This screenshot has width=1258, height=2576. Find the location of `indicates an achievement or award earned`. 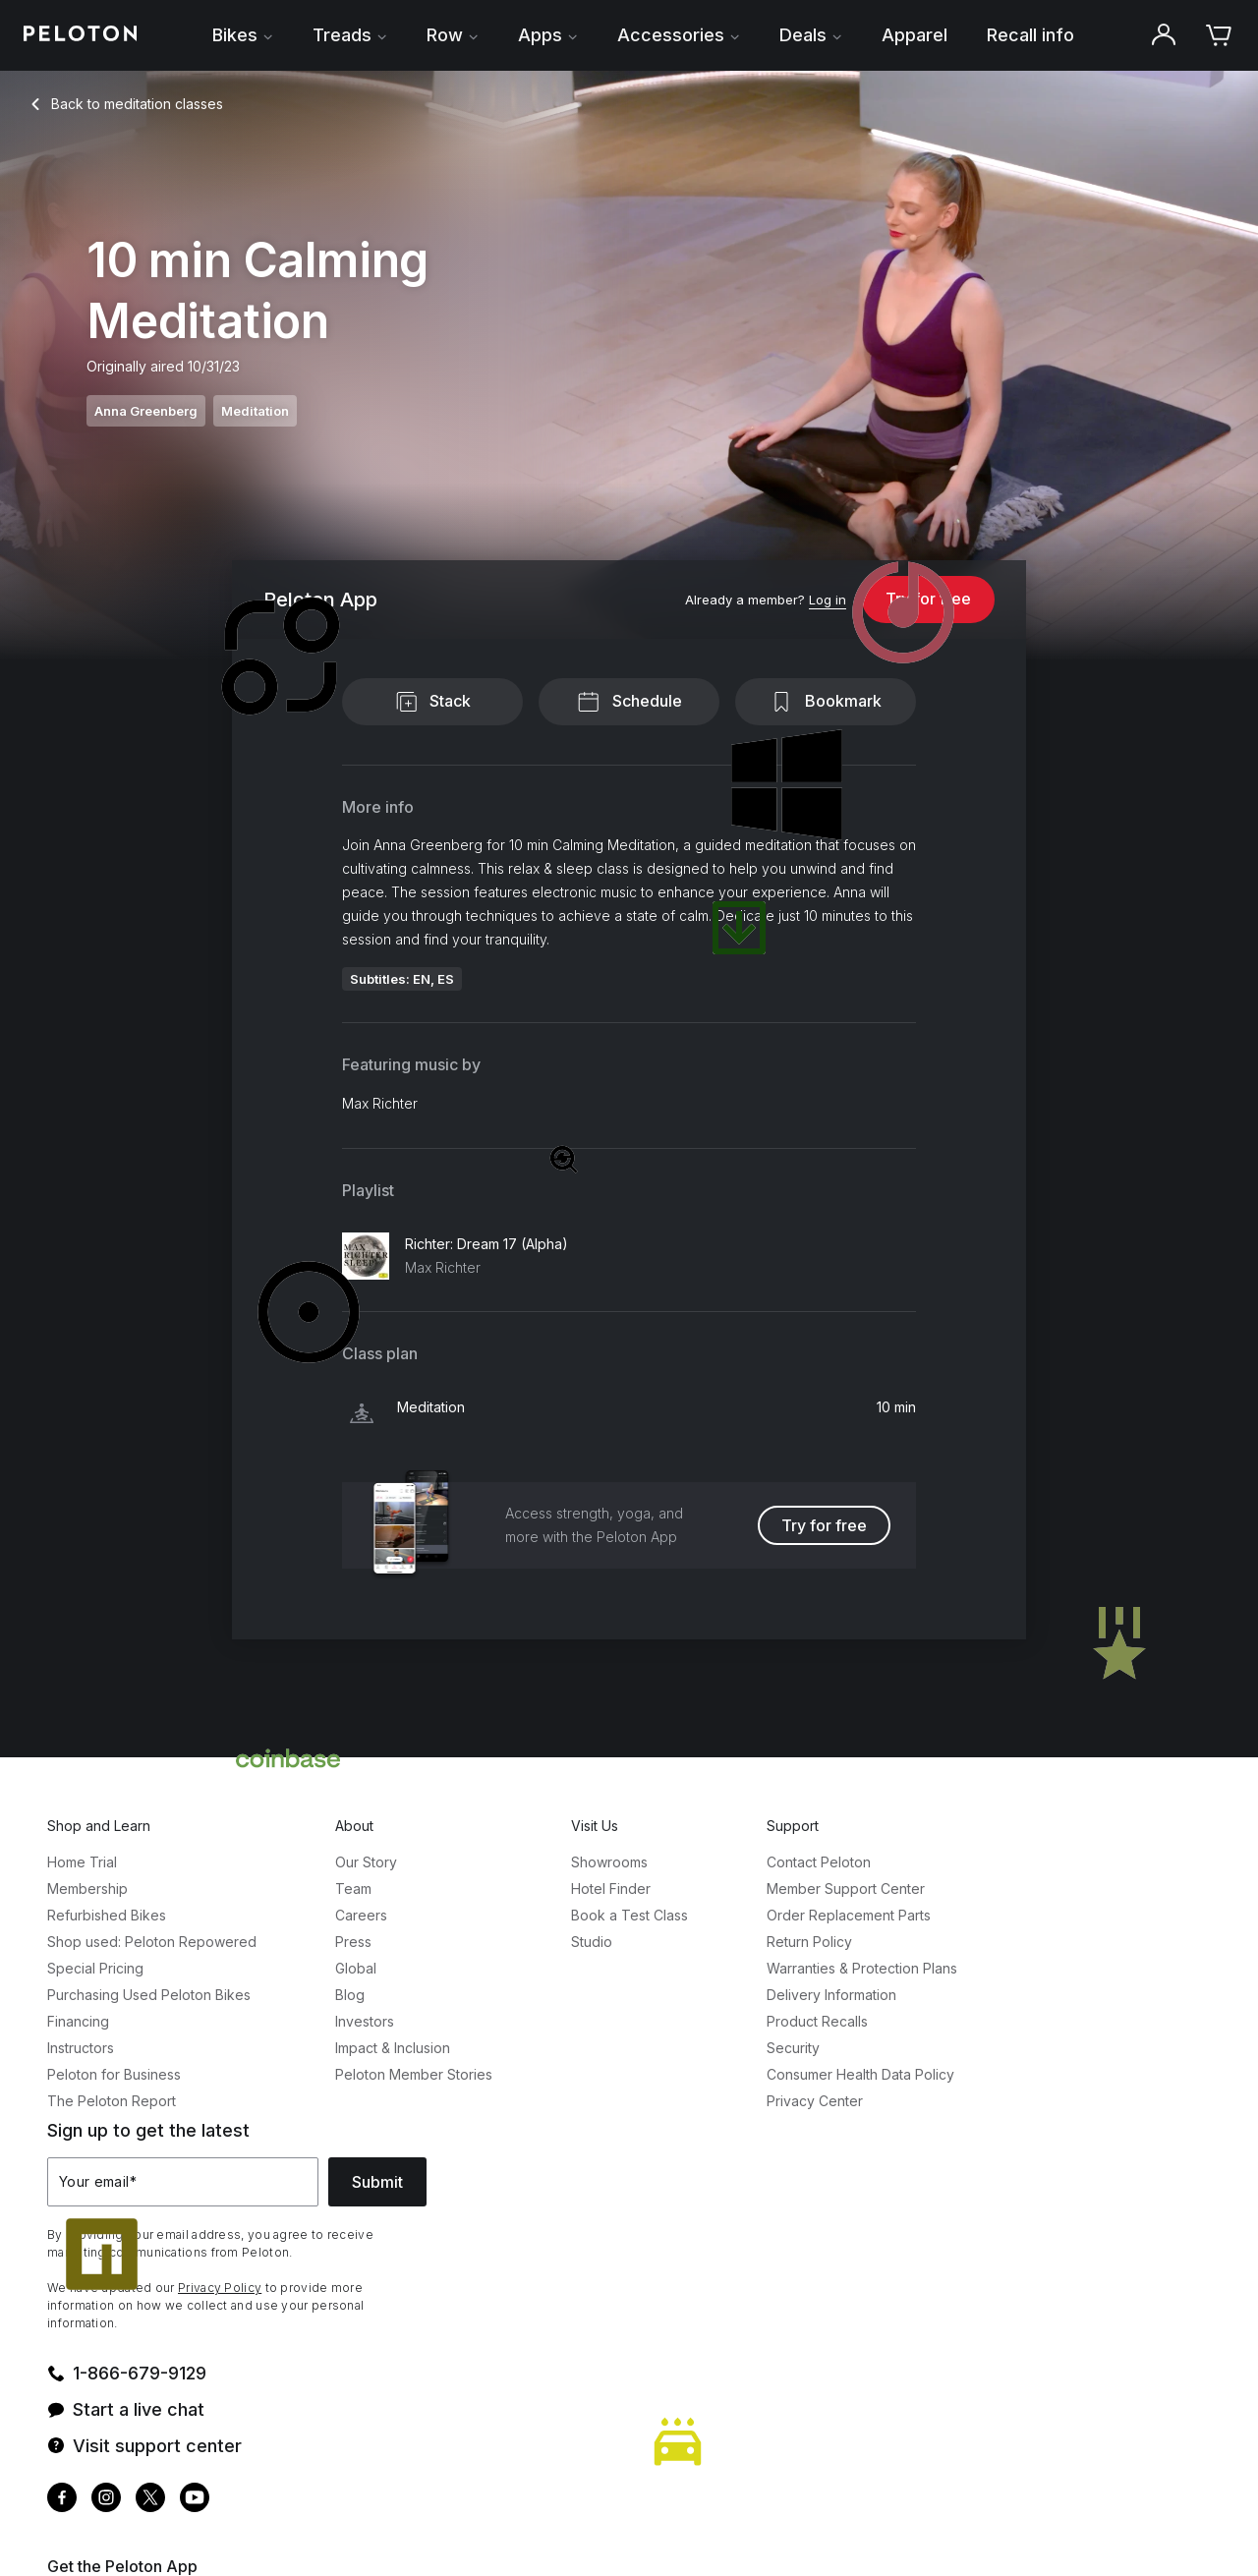

indicates an achievement or award earned is located at coordinates (1119, 1641).